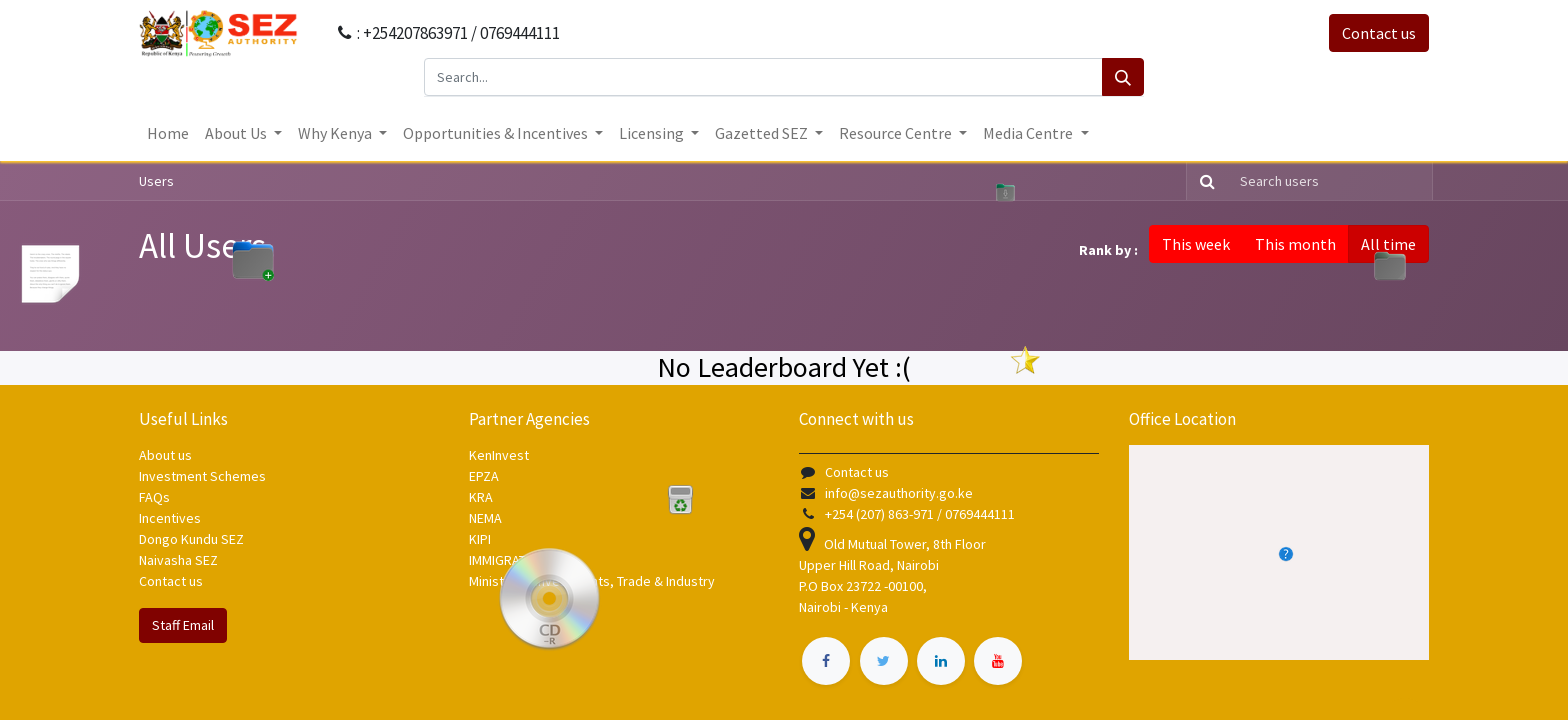 Image resolution: width=1568 pixels, height=720 pixels. I want to click on indicates help or additional information is available, so click(1286, 554).